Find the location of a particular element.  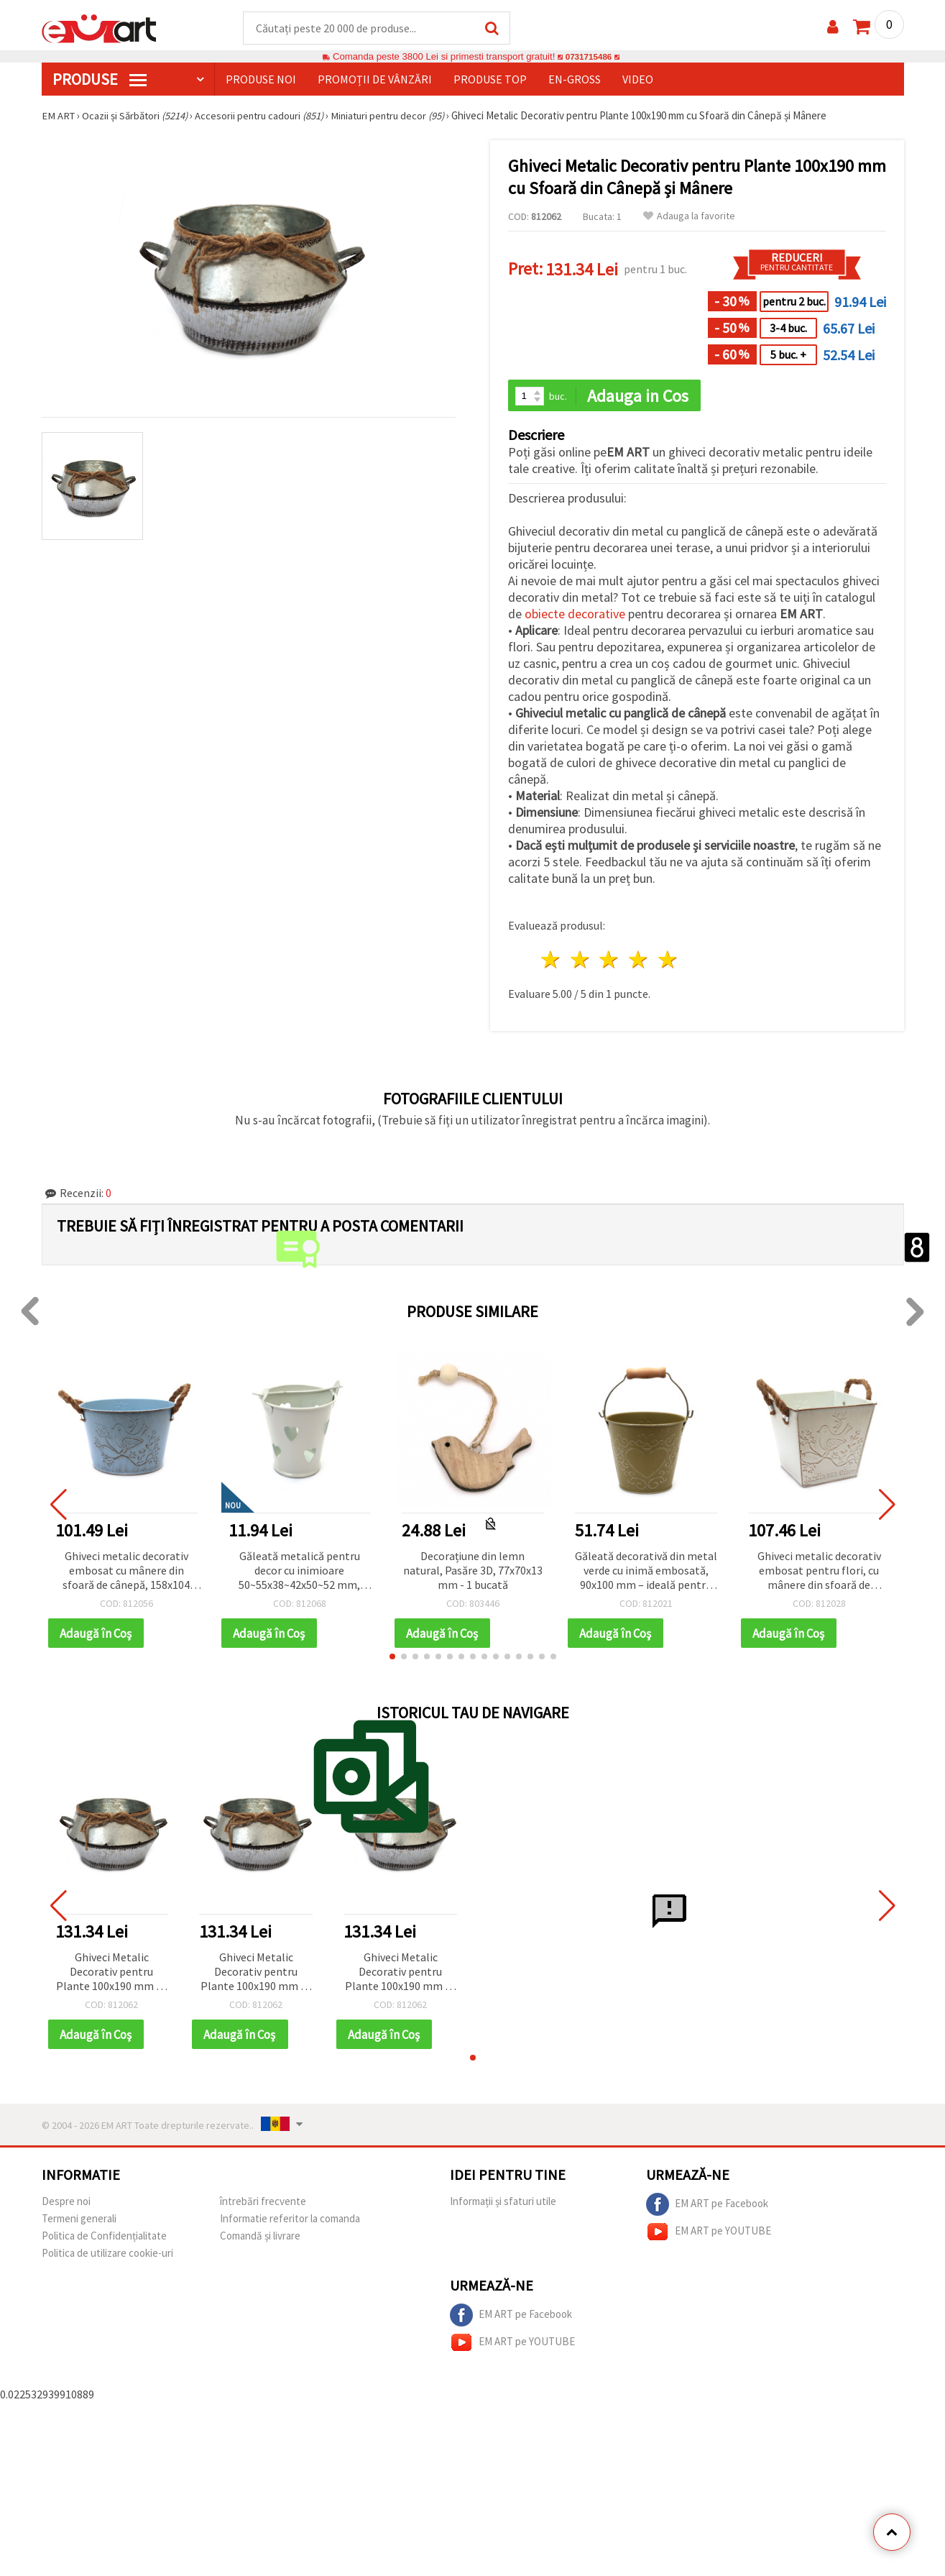

open Microsoft Outlook email is located at coordinates (372, 1777).